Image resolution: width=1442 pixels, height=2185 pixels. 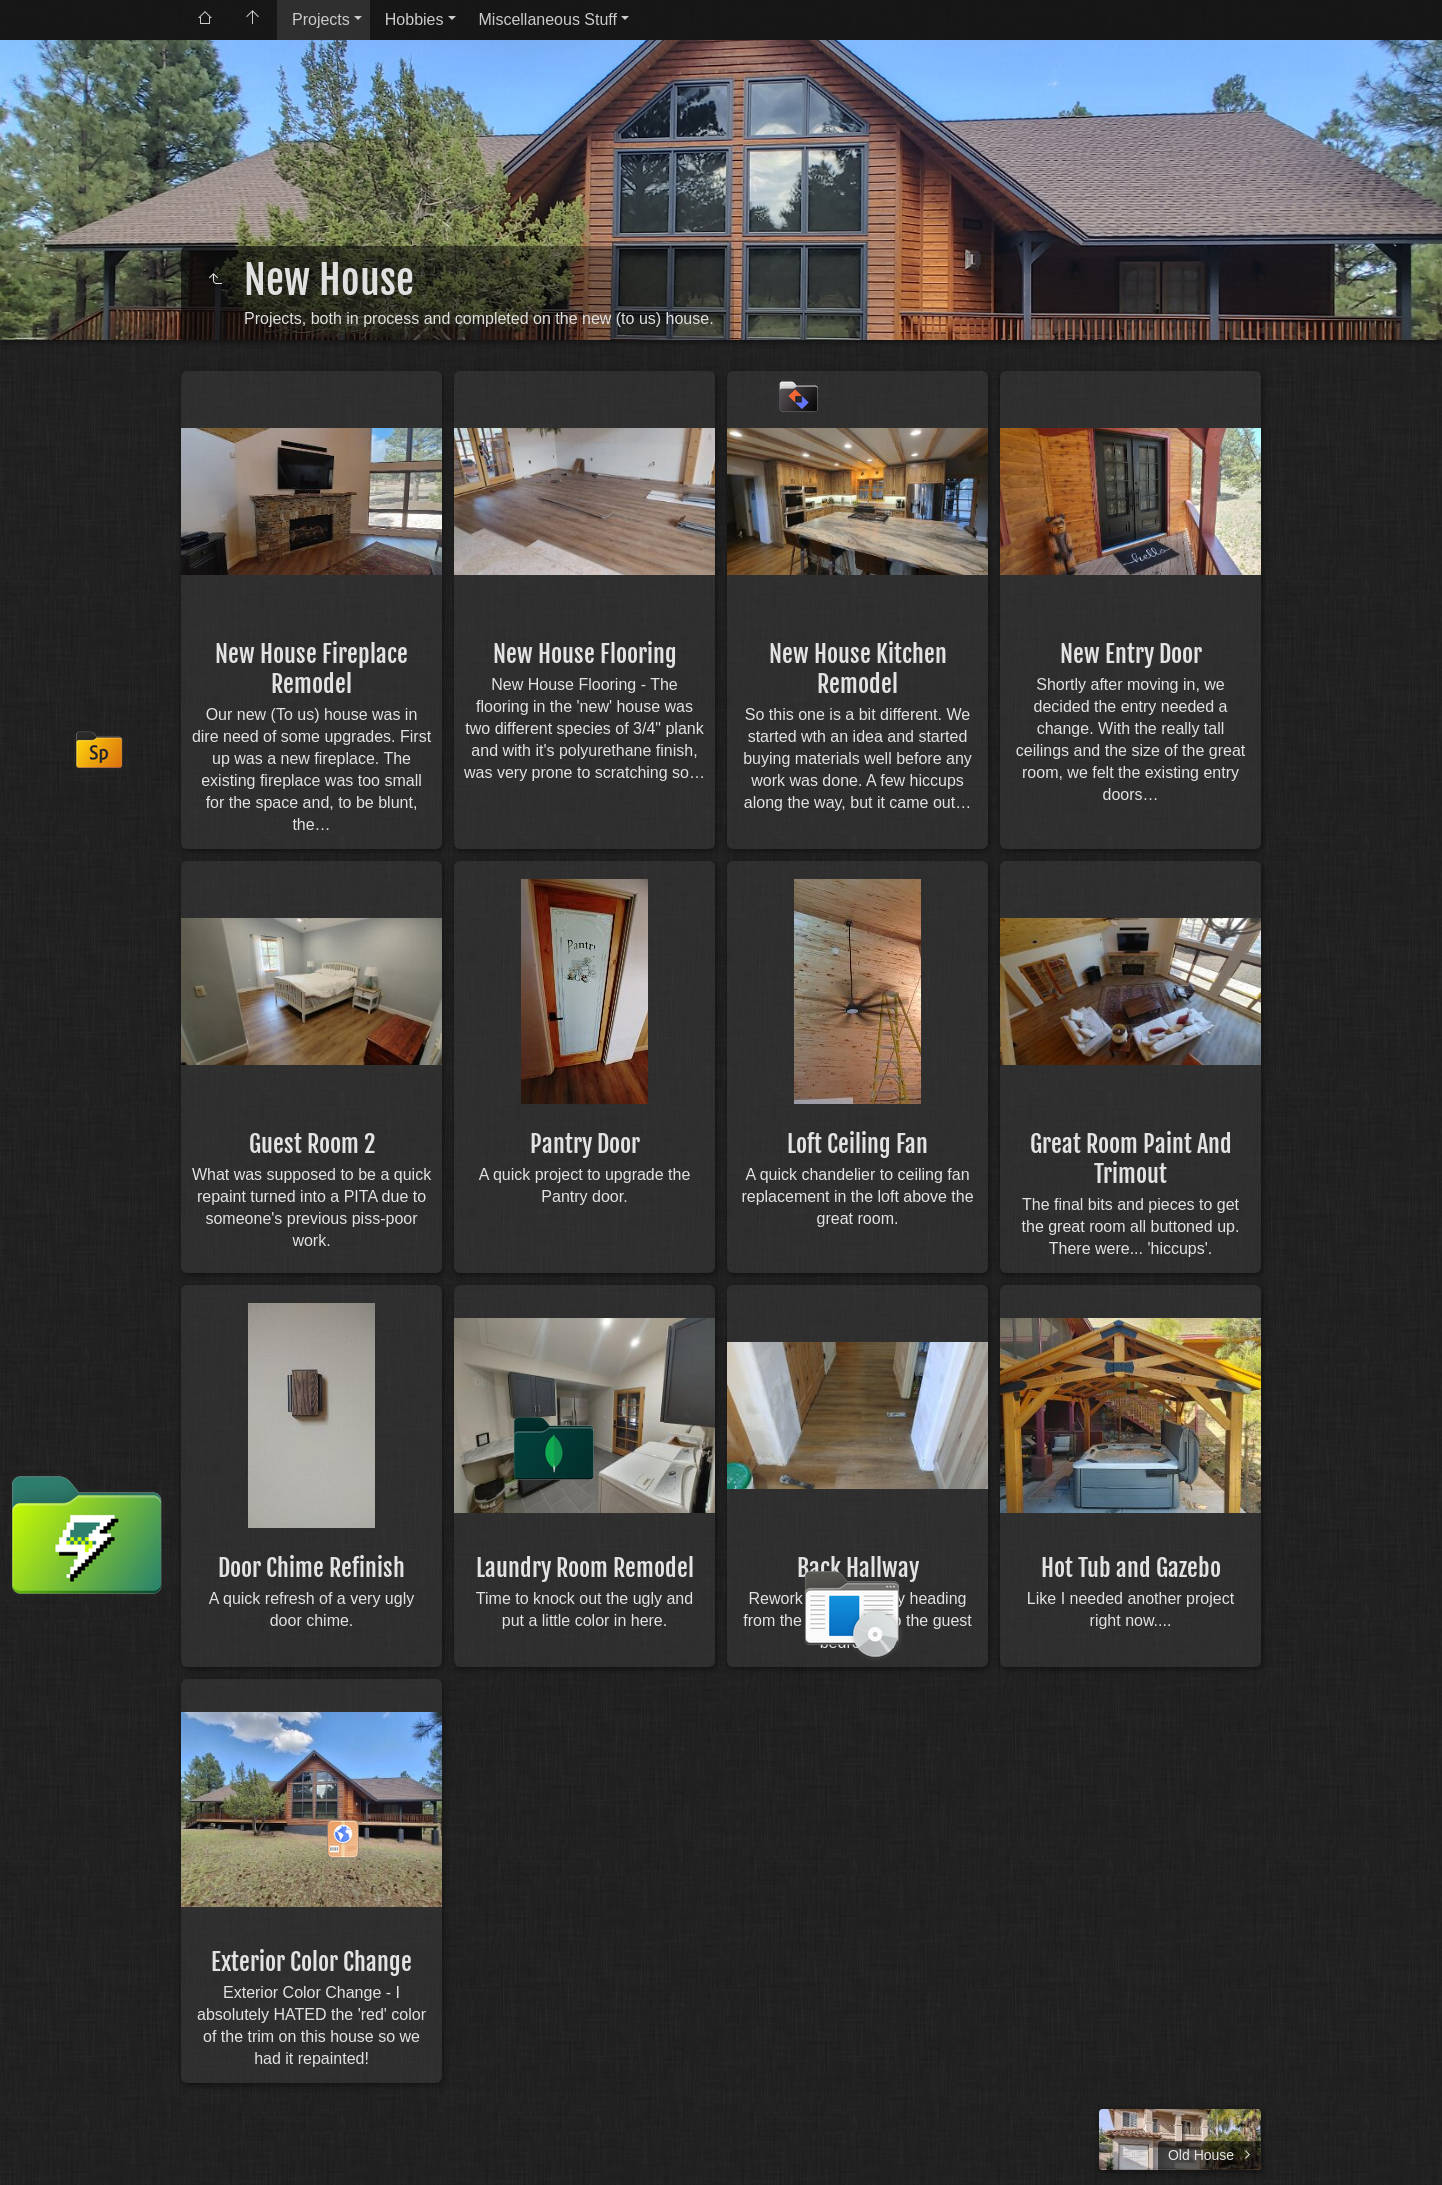 I want to click on updating package cache from remote repositories, so click(x=343, y=1839).